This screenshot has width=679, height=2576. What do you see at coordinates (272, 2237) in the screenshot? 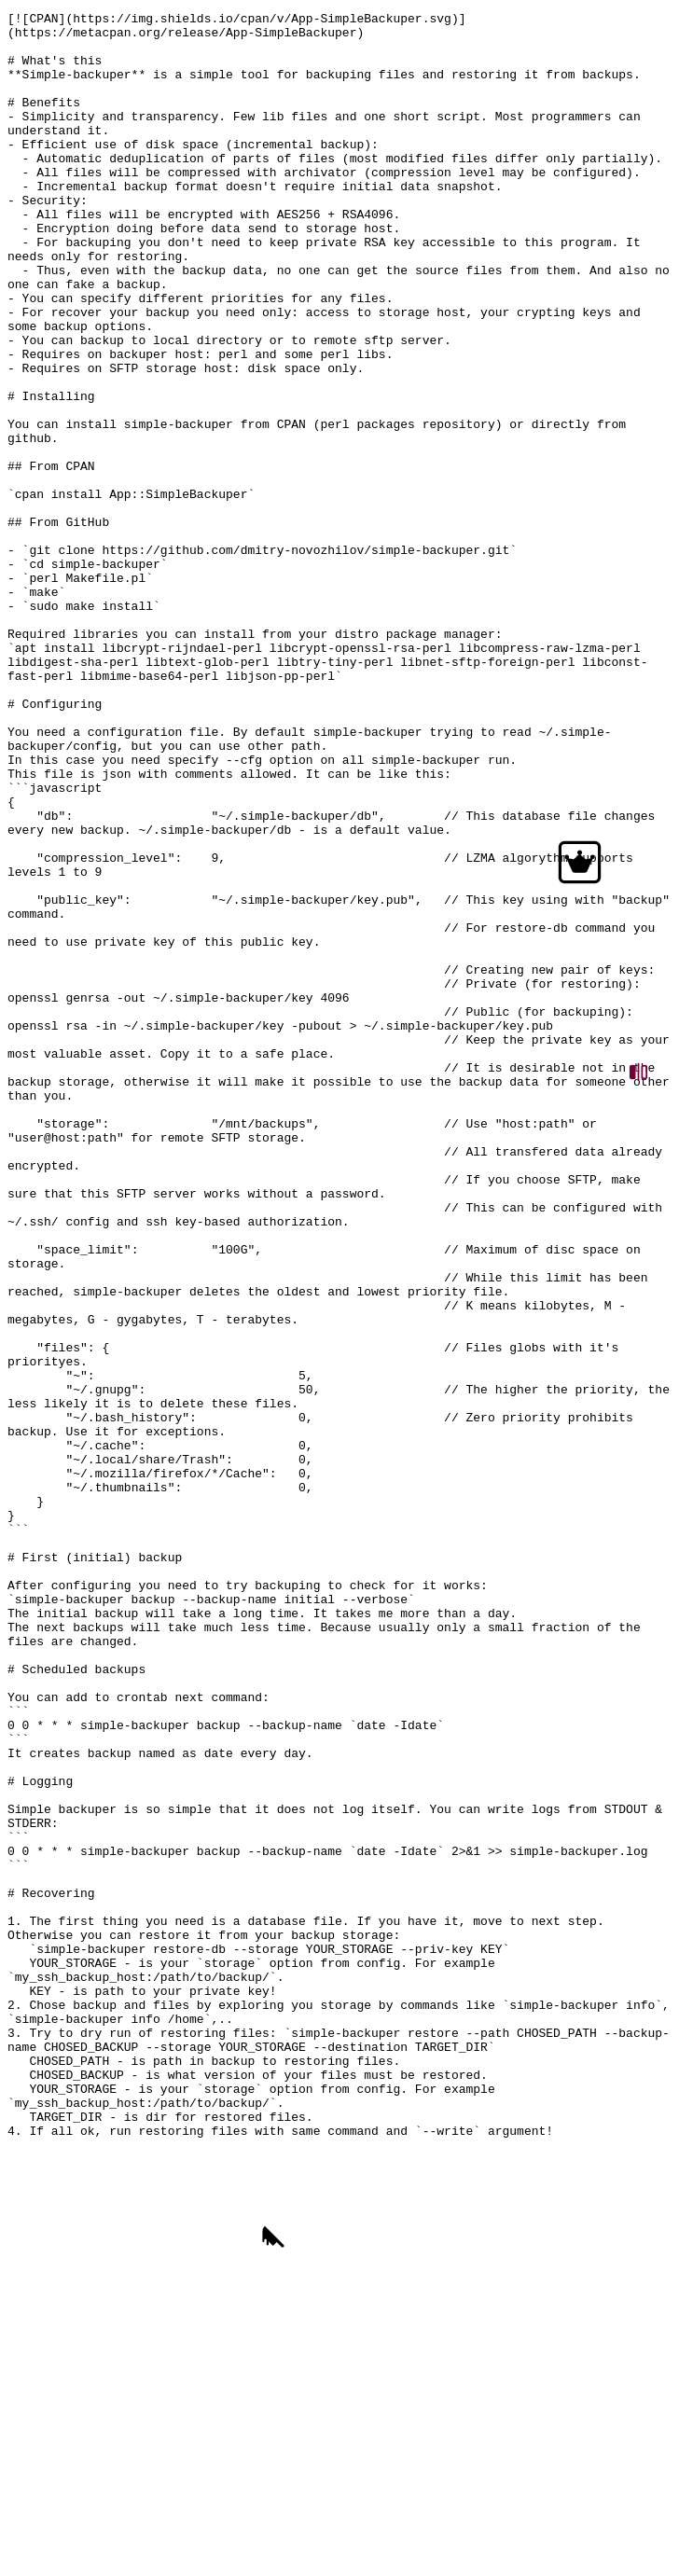
I see `indicates mature or violent content warning` at bounding box center [272, 2237].